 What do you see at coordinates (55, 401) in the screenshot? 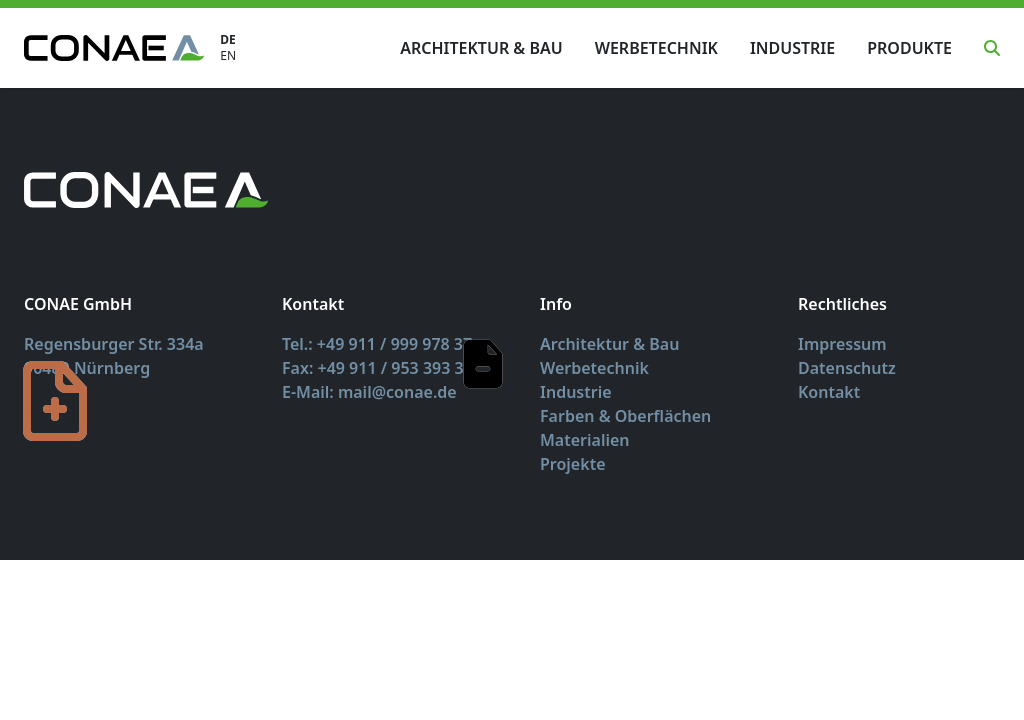
I see `create a new file` at bounding box center [55, 401].